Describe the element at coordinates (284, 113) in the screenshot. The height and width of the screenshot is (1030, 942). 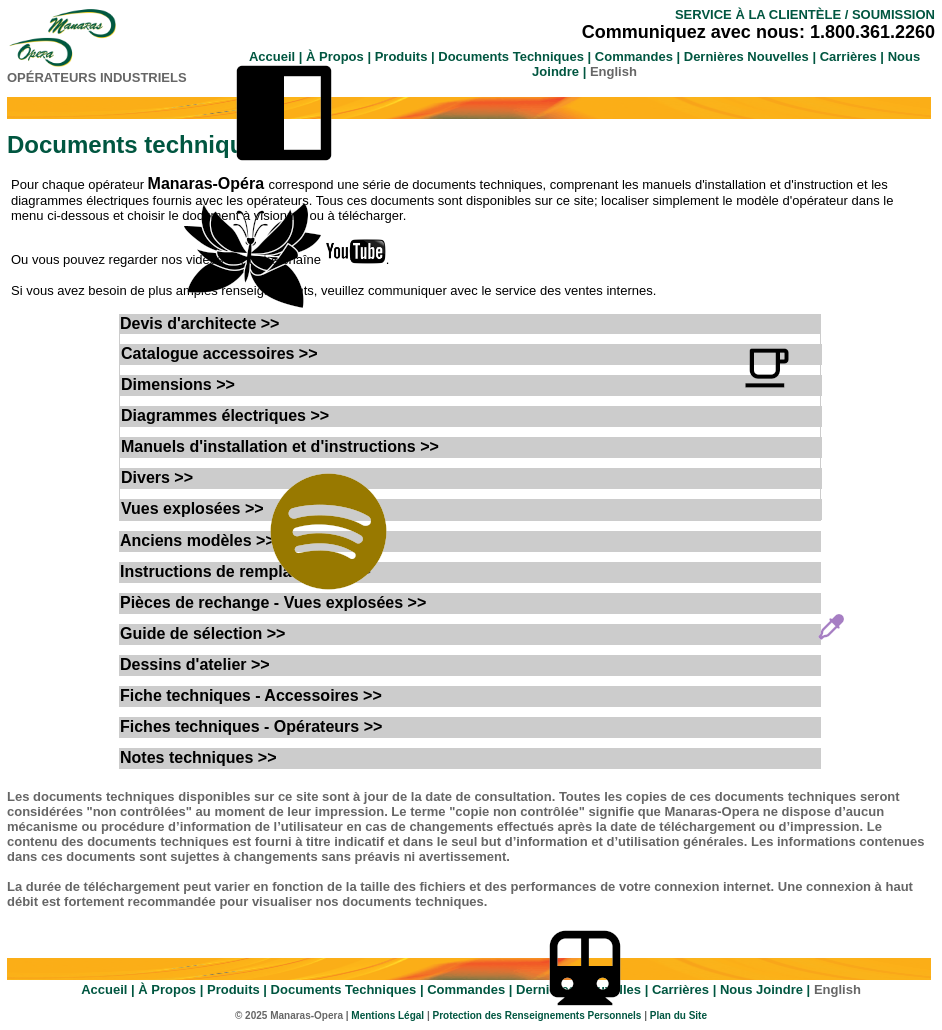
I see `switch to column layout view` at that location.